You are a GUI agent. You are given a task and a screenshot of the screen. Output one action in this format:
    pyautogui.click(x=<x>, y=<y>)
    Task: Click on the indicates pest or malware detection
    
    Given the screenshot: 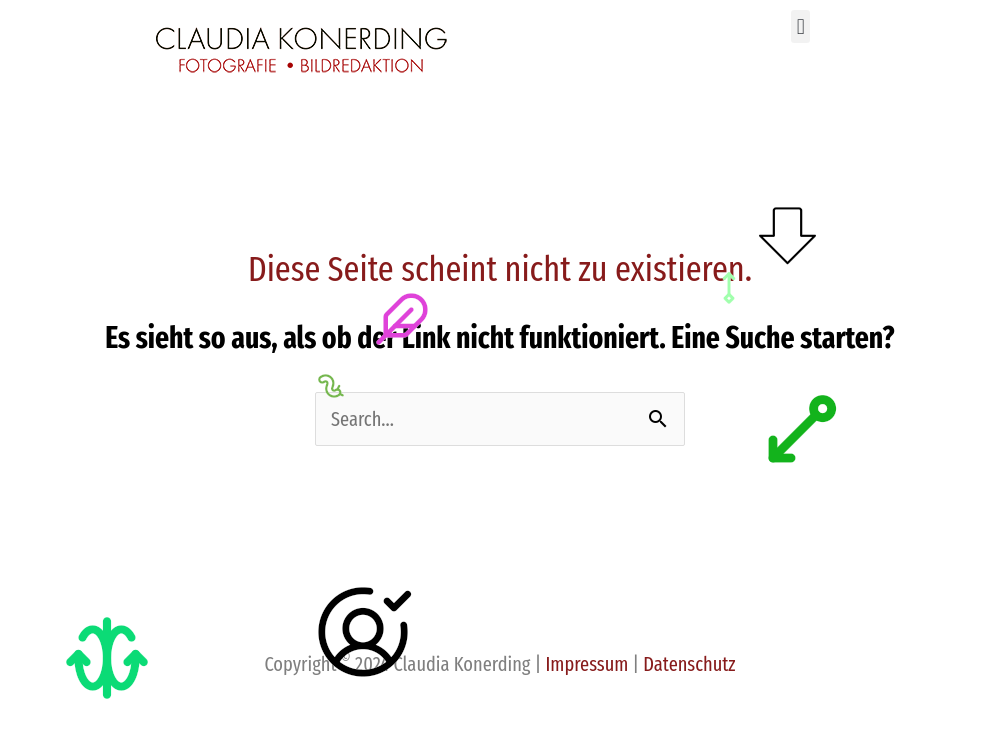 What is the action you would take?
    pyautogui.click(x=331, y=386)
    